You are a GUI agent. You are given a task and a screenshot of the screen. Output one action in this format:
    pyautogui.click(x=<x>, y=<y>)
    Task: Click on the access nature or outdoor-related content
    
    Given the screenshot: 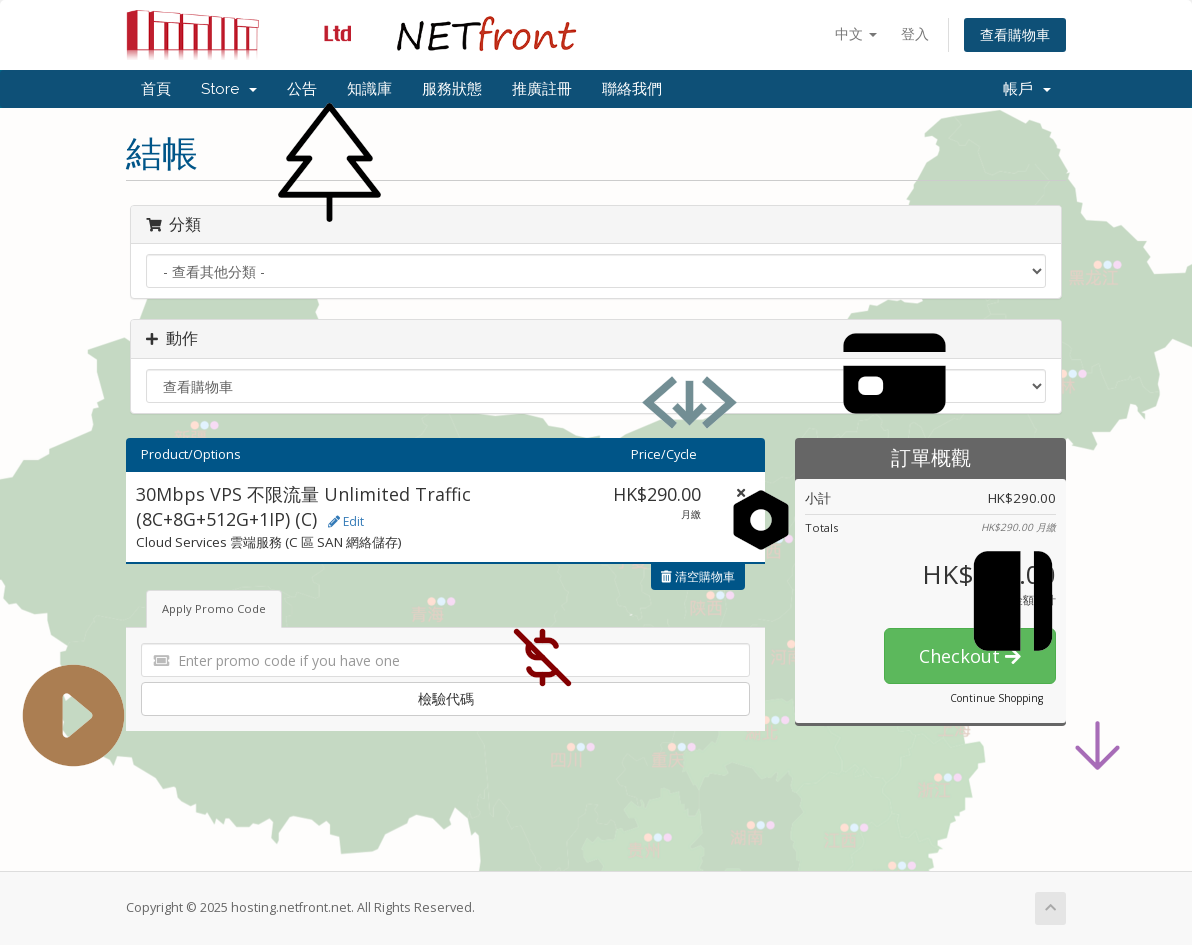 What is the action you would take?
    pyautogui.click(x=329, y=162)
    